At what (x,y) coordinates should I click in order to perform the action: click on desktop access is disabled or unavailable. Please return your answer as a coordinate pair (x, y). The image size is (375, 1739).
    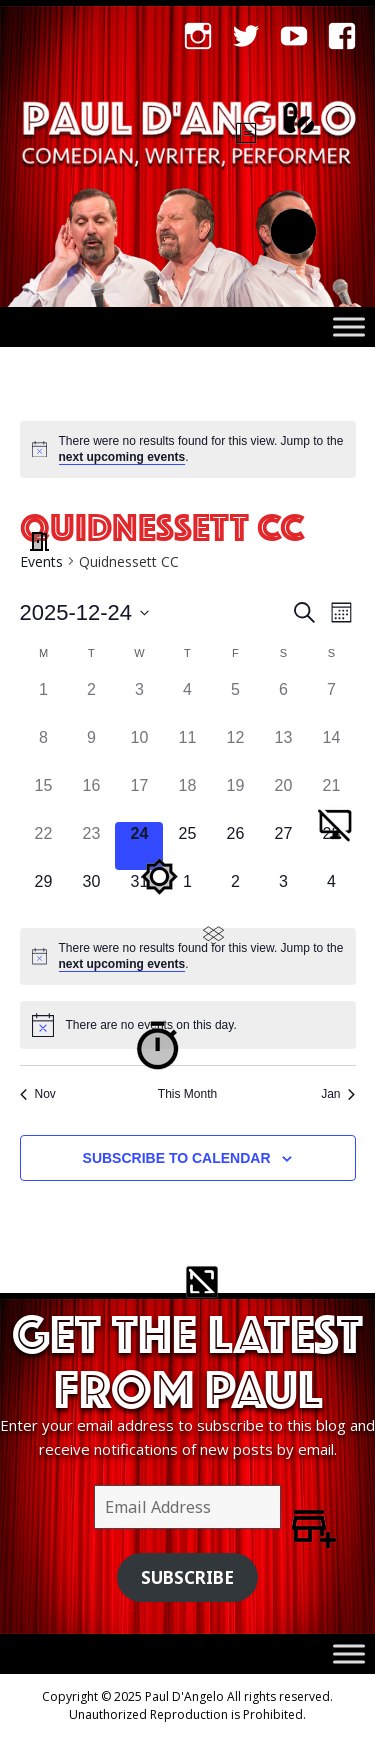
    Looking at the image, I should click on (335, 824).